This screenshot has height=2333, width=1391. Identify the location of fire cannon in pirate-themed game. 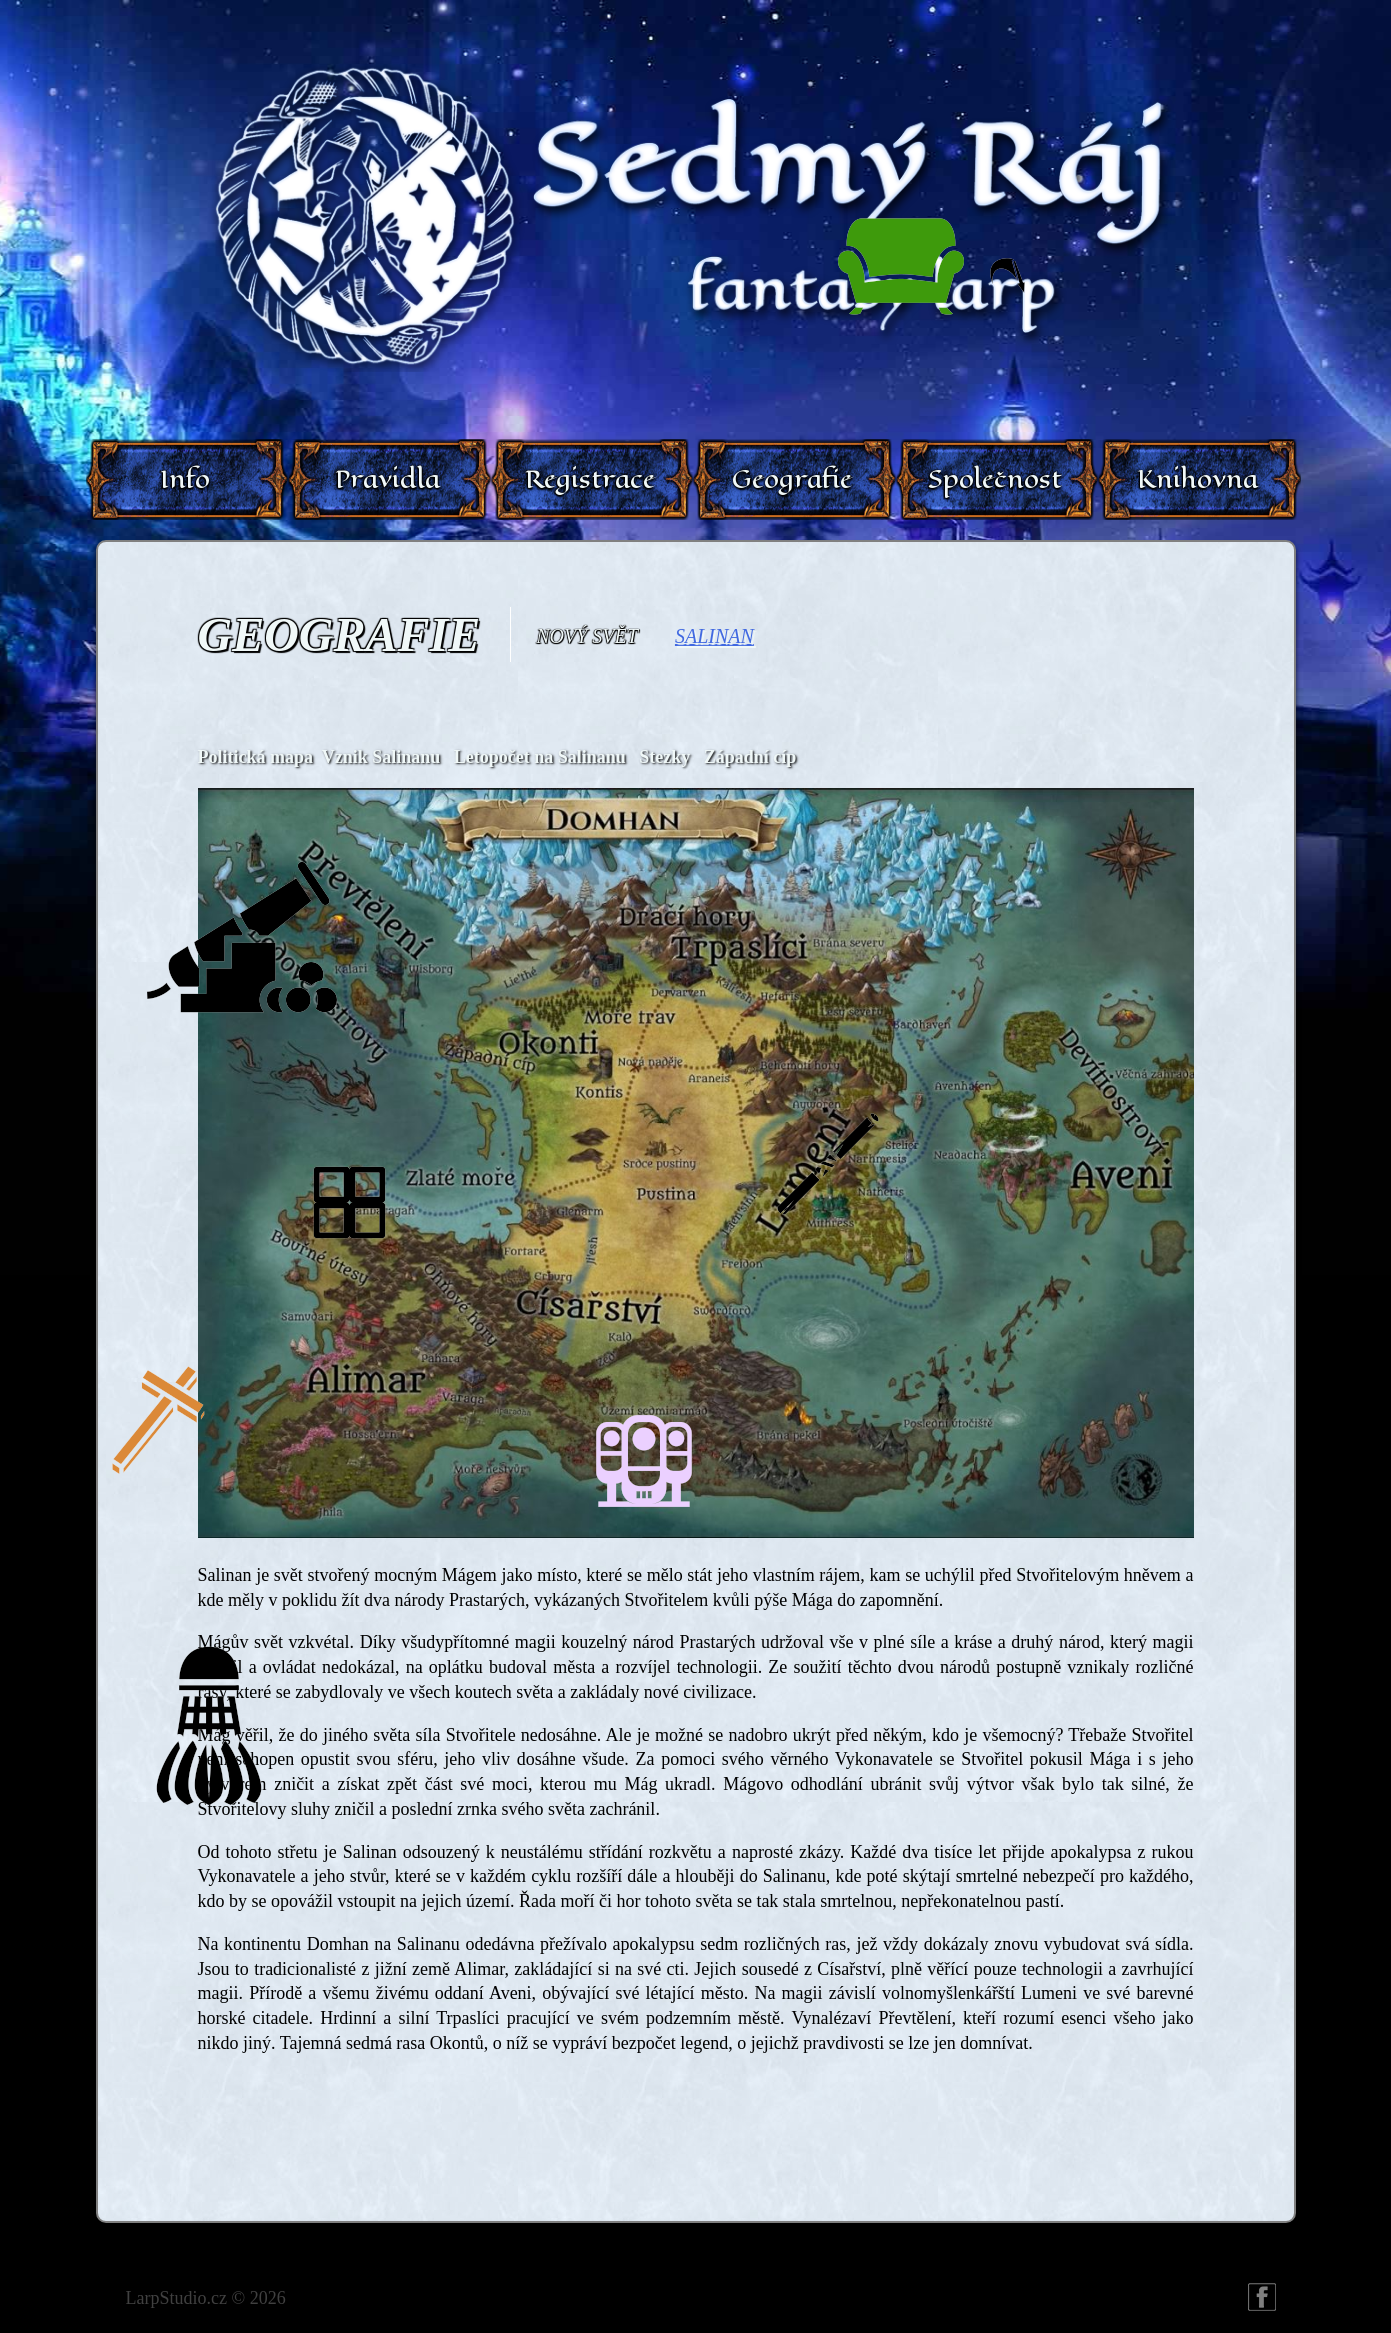
(242, 937).